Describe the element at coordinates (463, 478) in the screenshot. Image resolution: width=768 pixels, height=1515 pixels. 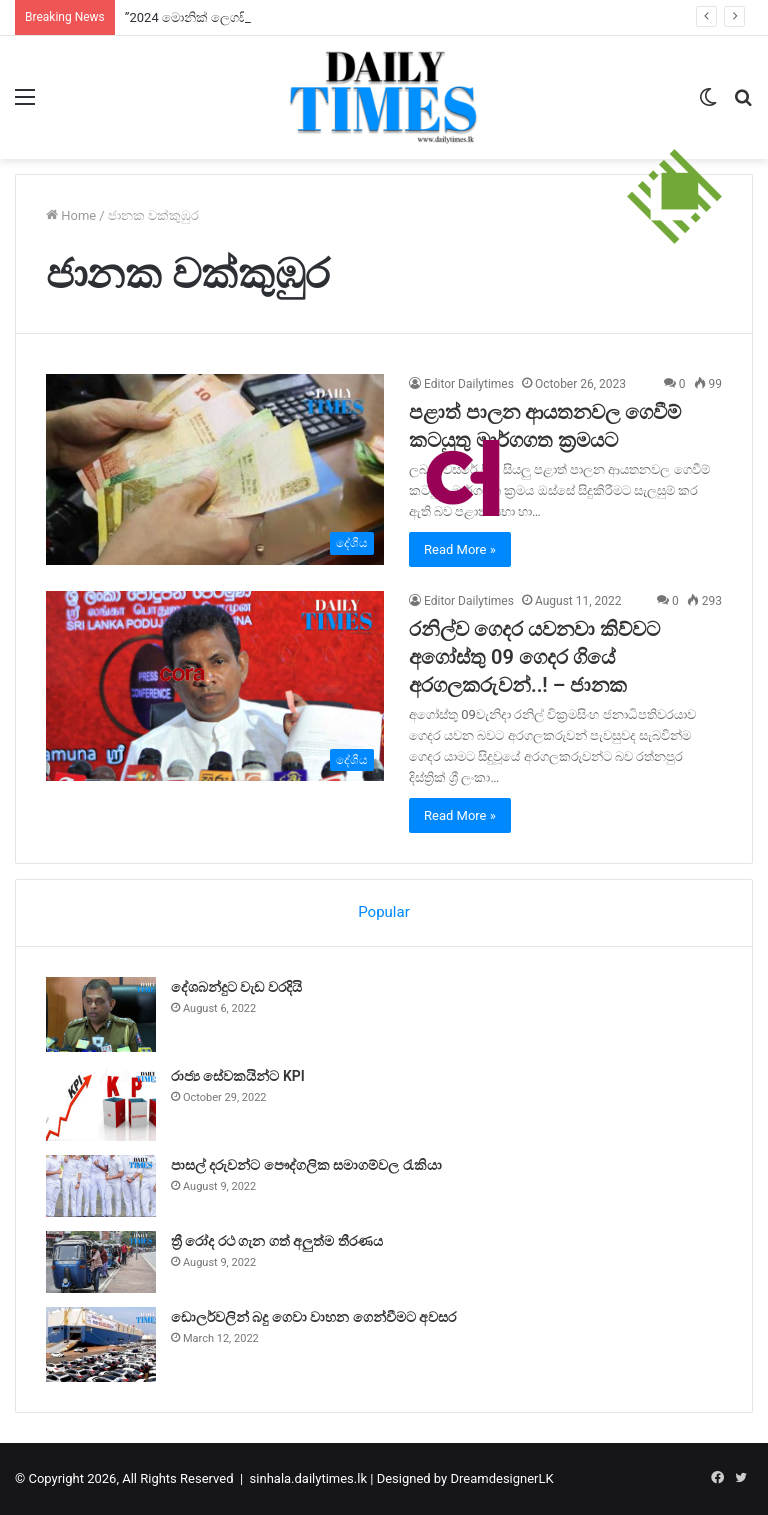
I see `castorama home improvement store logo` at that location.